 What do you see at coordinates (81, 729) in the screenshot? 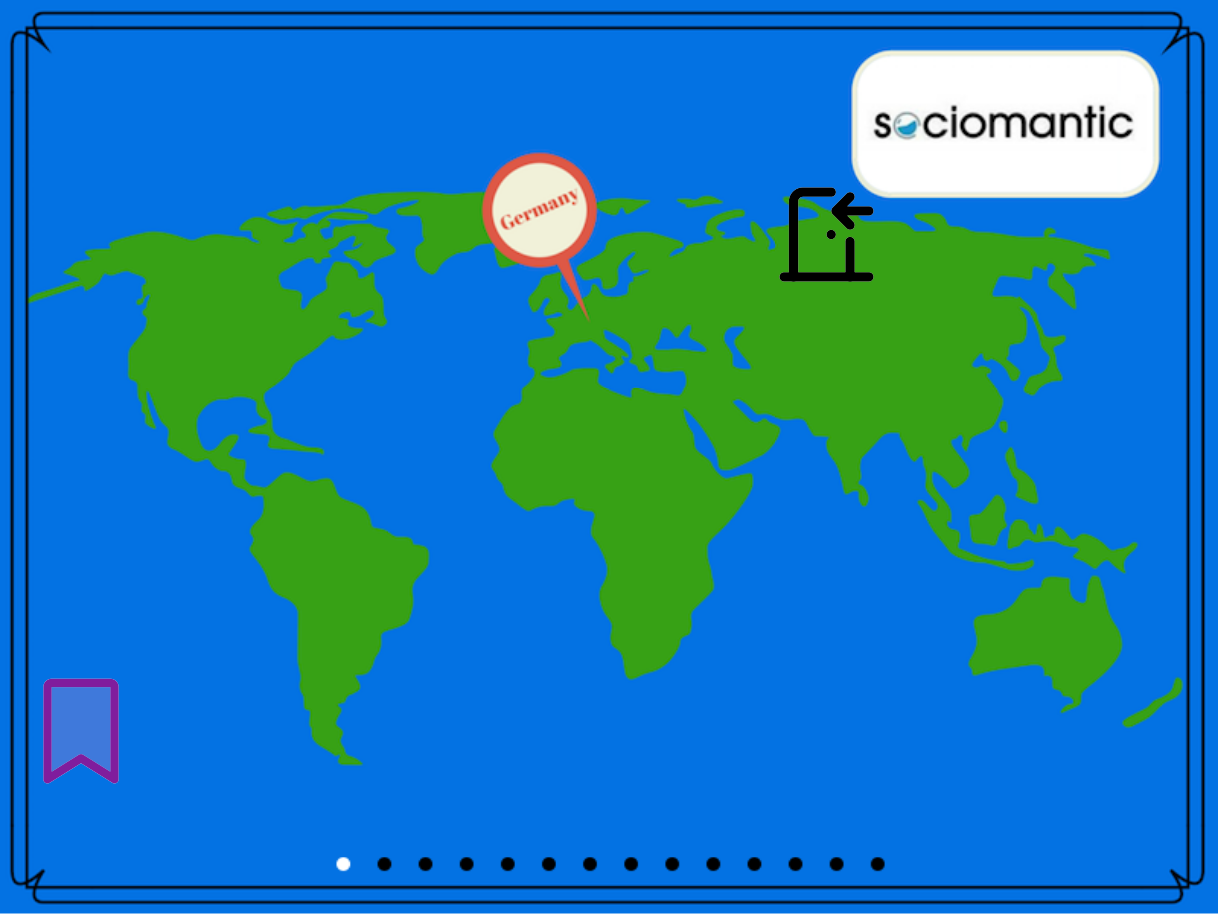
I see `save this item to your bookmarks` at bounding box center [81, 729].